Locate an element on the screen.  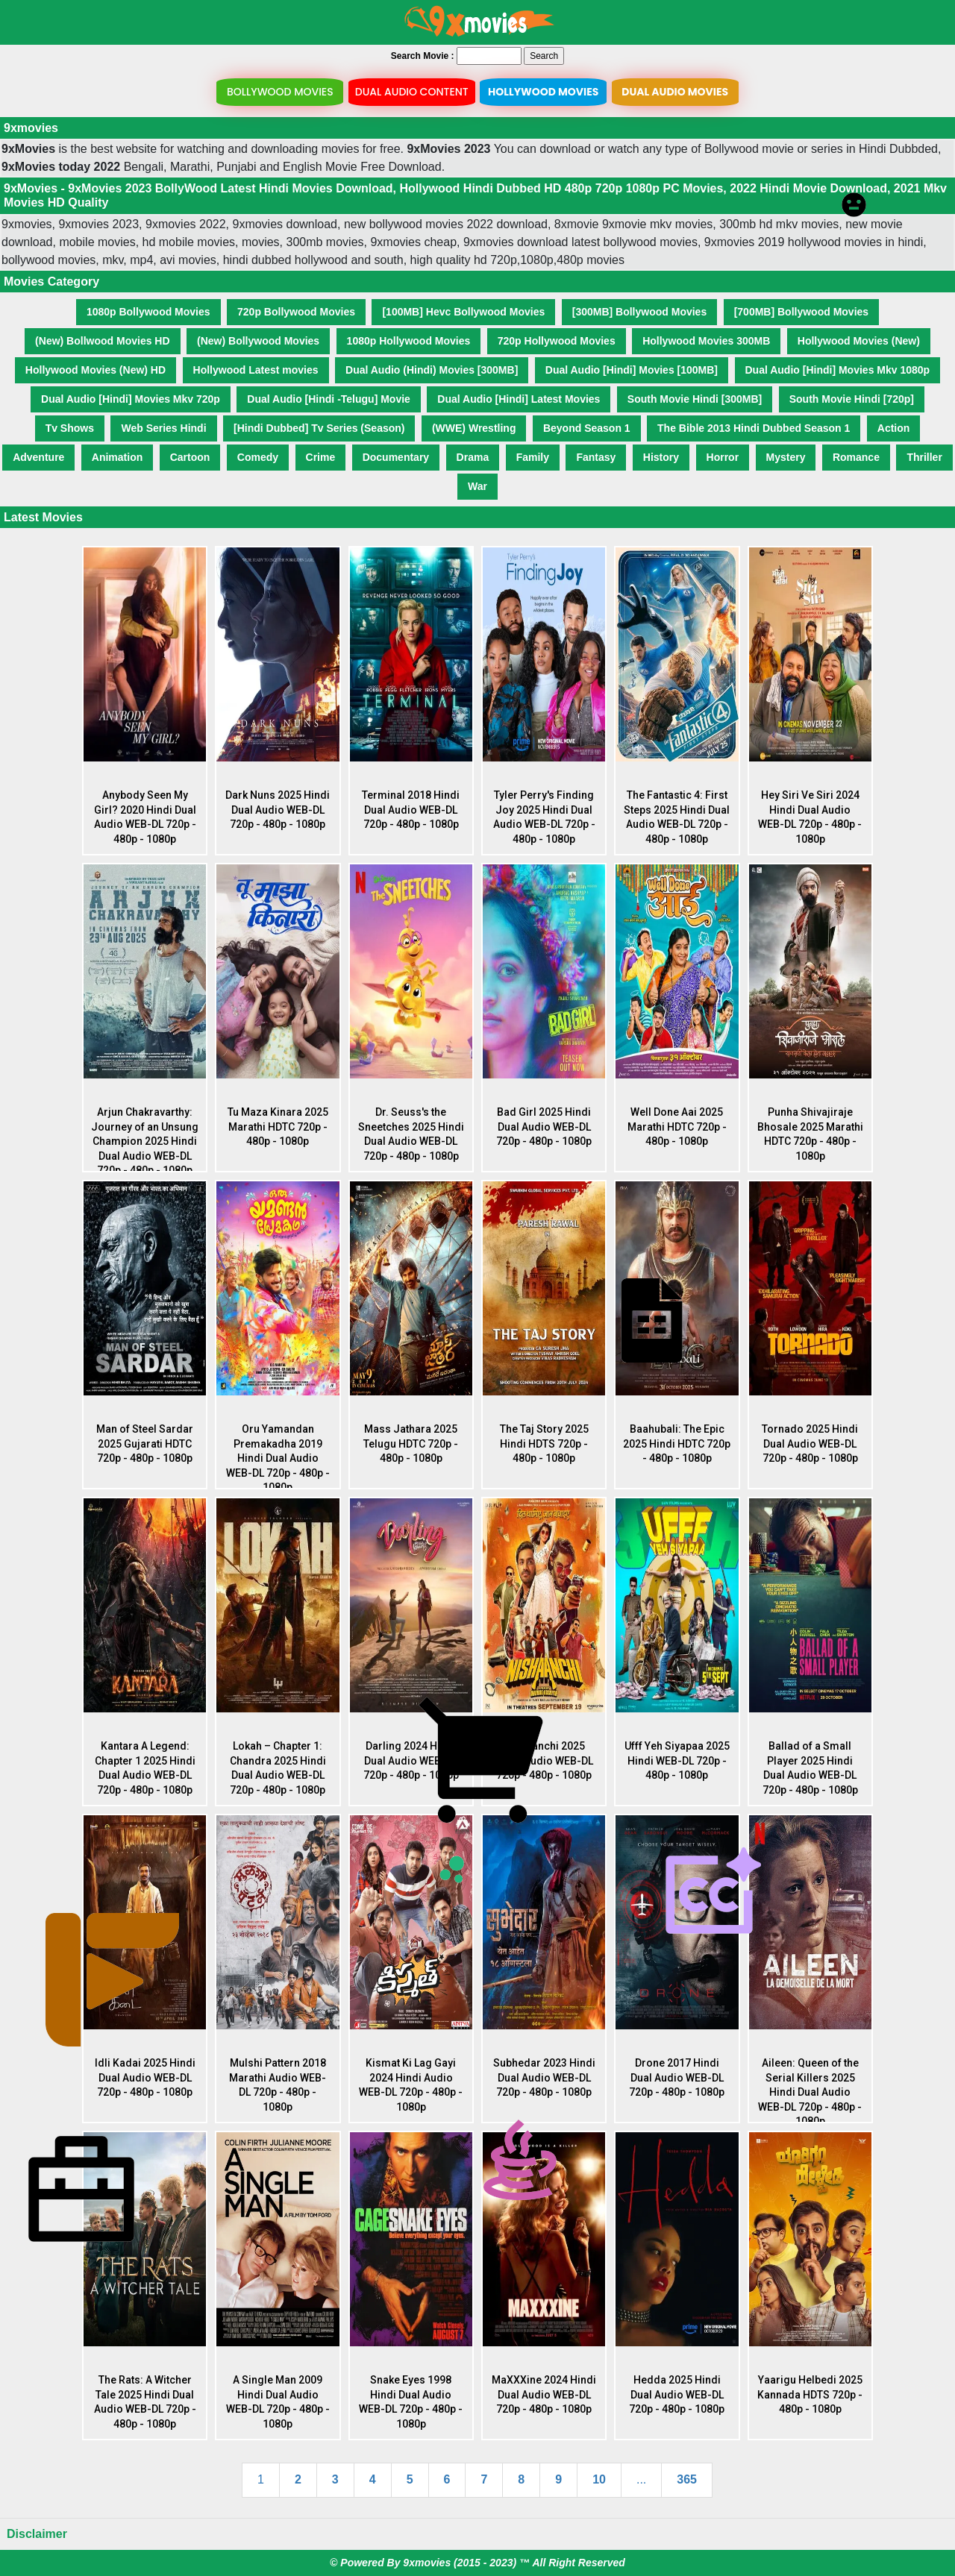
view bubble chart data visualization is located at coordinates (453, 1869).